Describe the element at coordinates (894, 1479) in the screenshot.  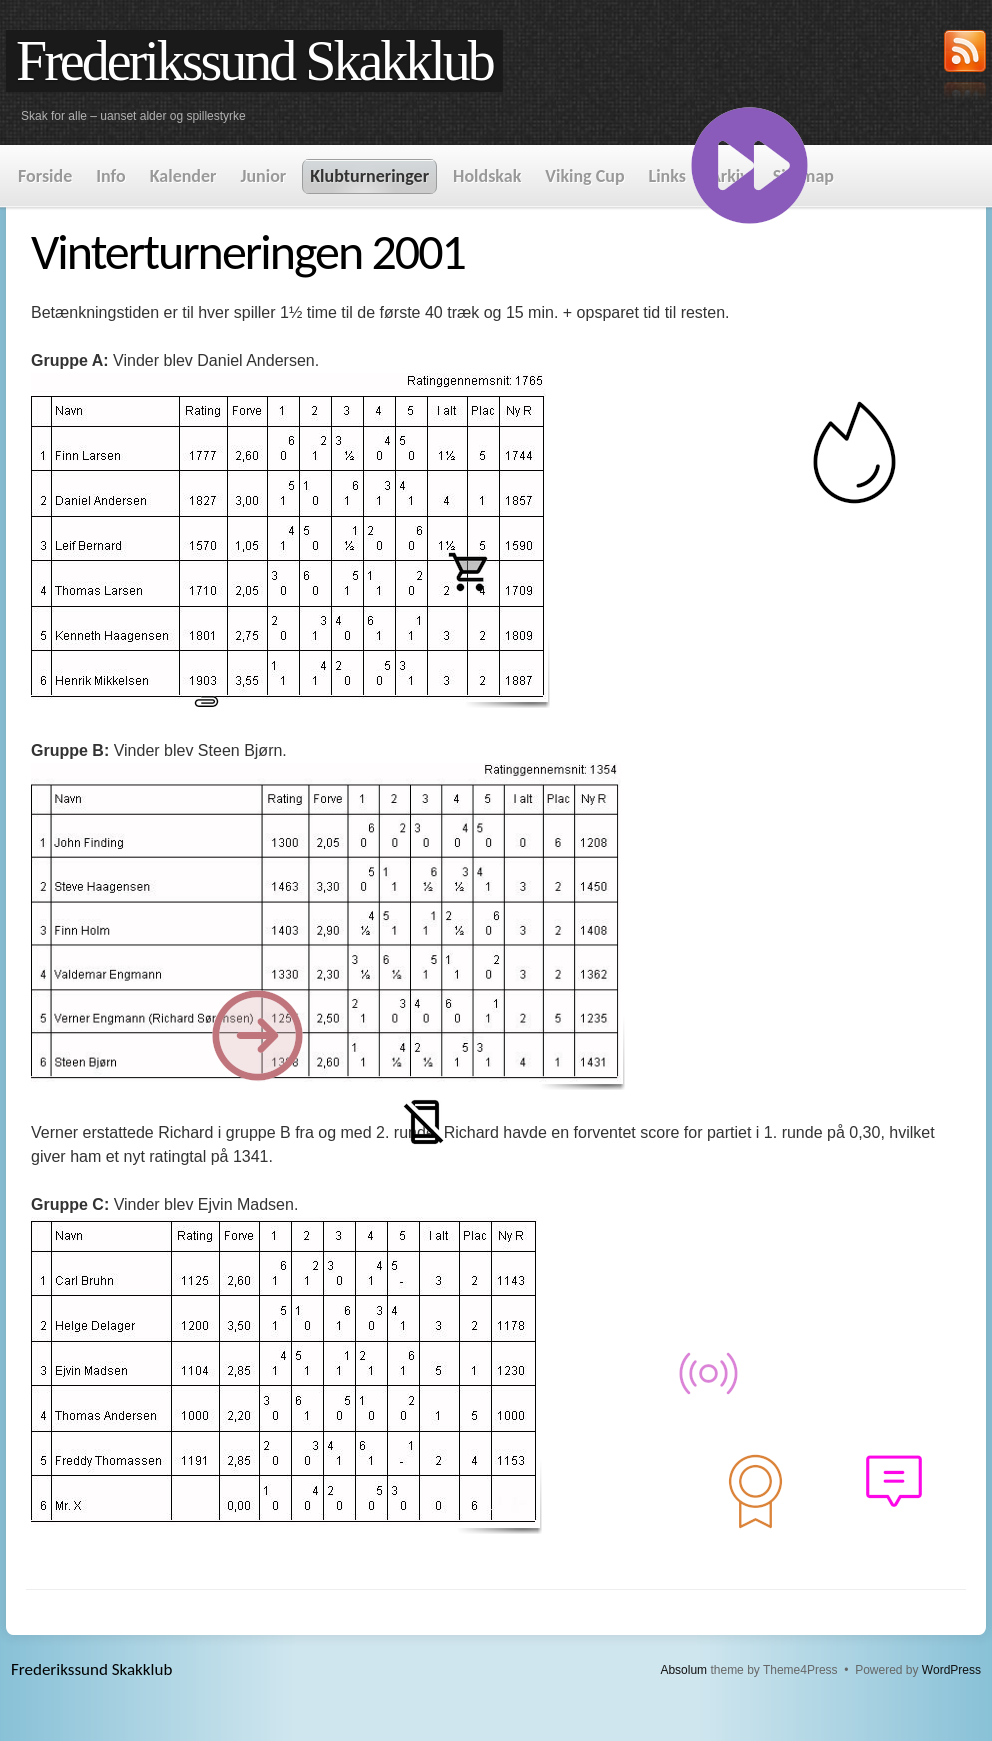
I see `open chat or messaging` at that location.